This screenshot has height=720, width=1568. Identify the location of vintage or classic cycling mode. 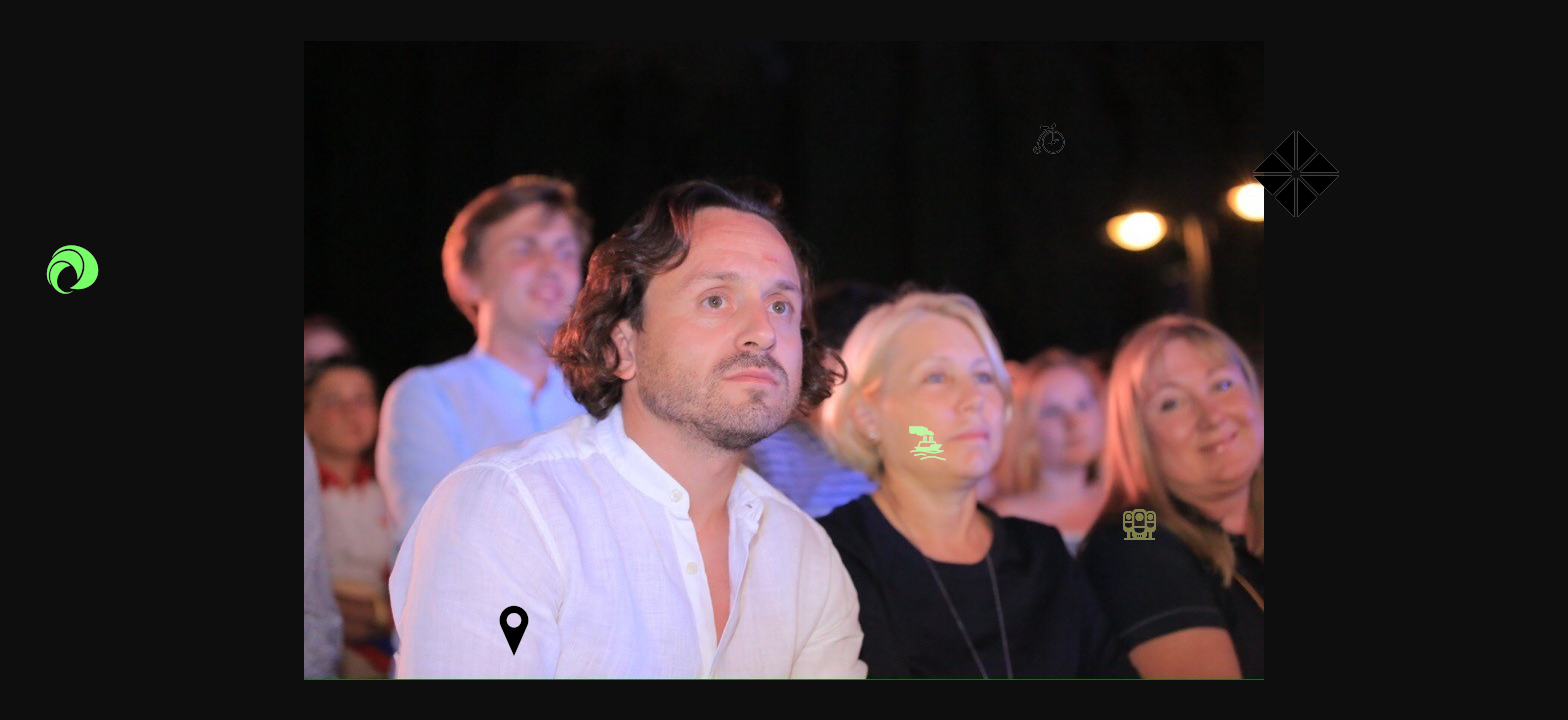
(1049, 138).